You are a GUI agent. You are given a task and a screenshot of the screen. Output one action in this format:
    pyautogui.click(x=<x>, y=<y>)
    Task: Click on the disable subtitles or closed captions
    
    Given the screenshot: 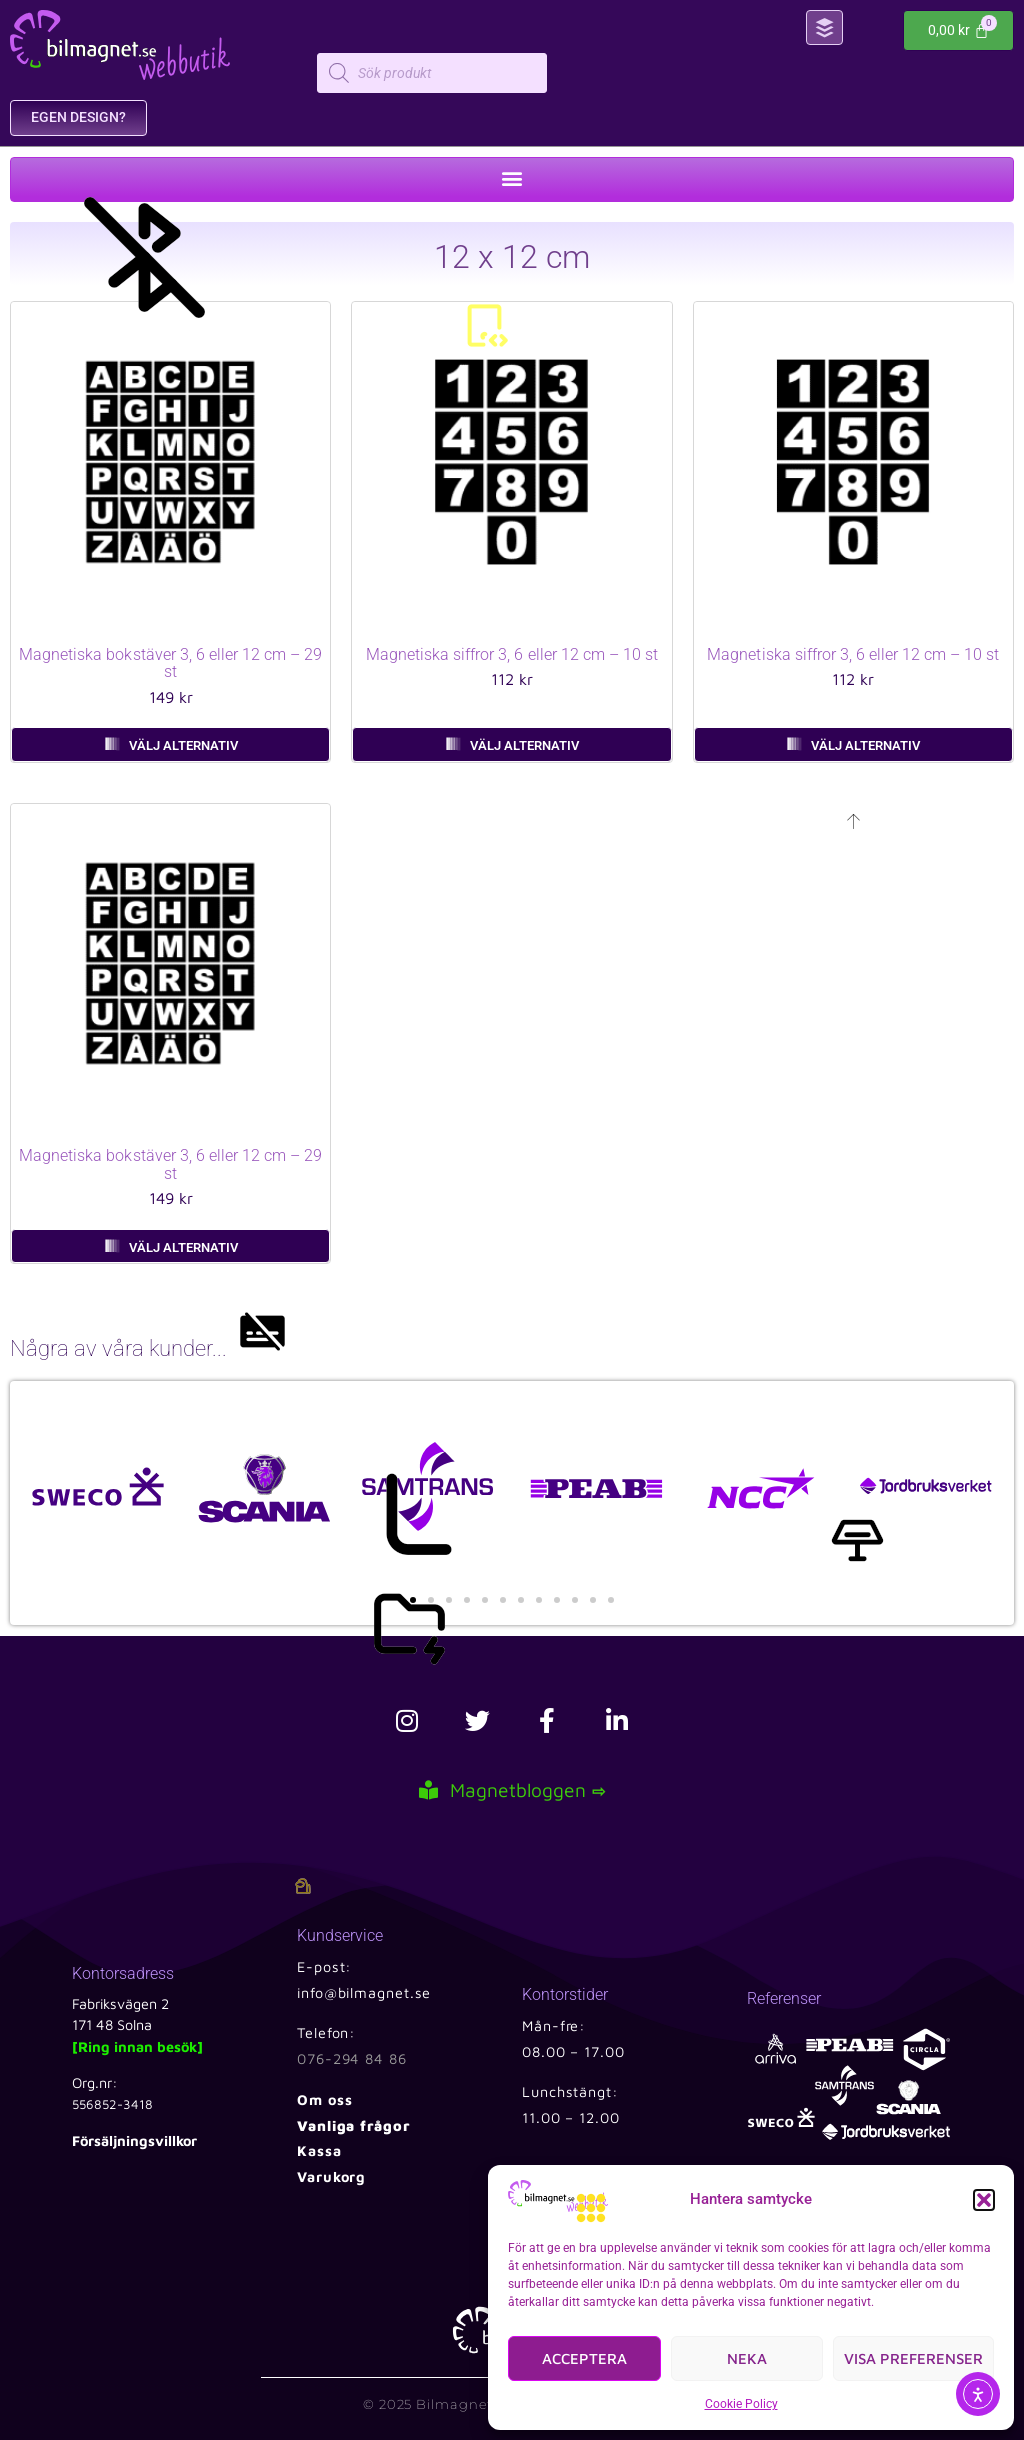 What is the action you would take?
    pyautogui.click(x=262, y=1331)
    